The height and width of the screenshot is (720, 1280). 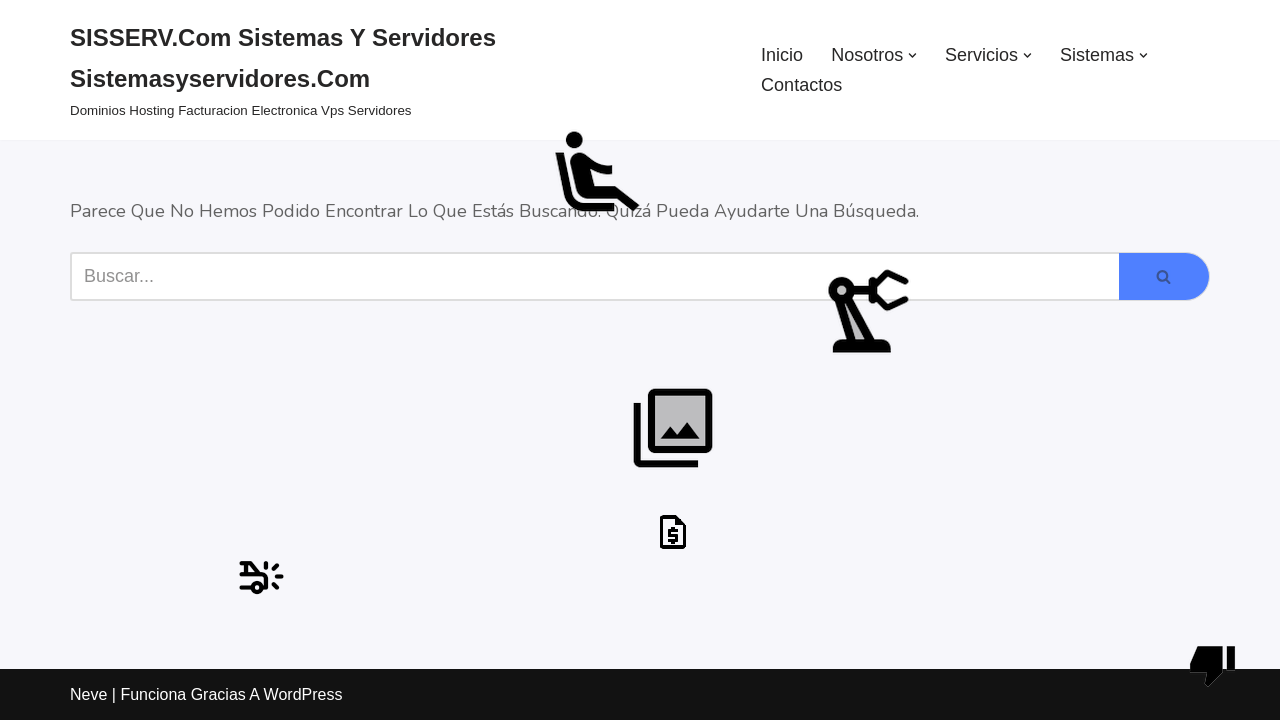 What do you see at coordinates (673, 532) in the screenshot?
I see `request a price quote or estimate` at bounding box center [673, 532].